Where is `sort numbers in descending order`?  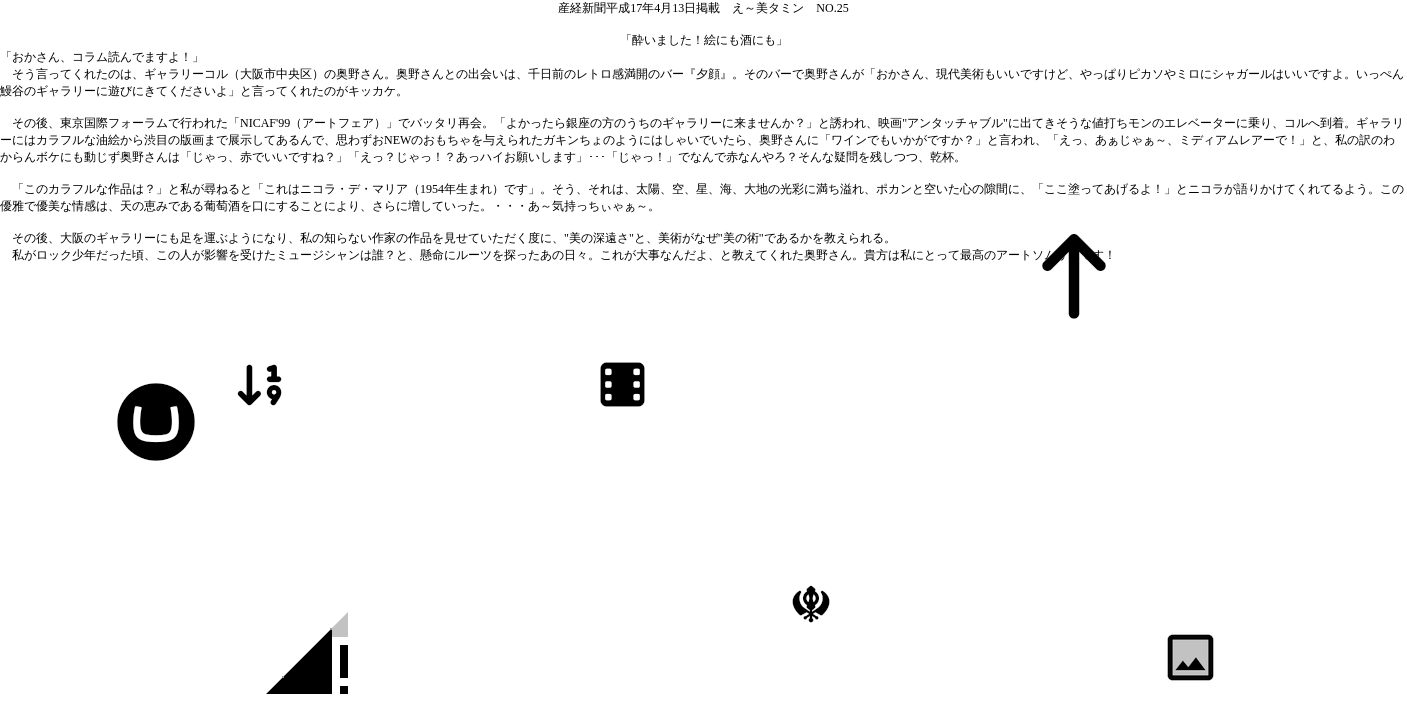 sort numbers in descending order is located at coordinates (261, 385).